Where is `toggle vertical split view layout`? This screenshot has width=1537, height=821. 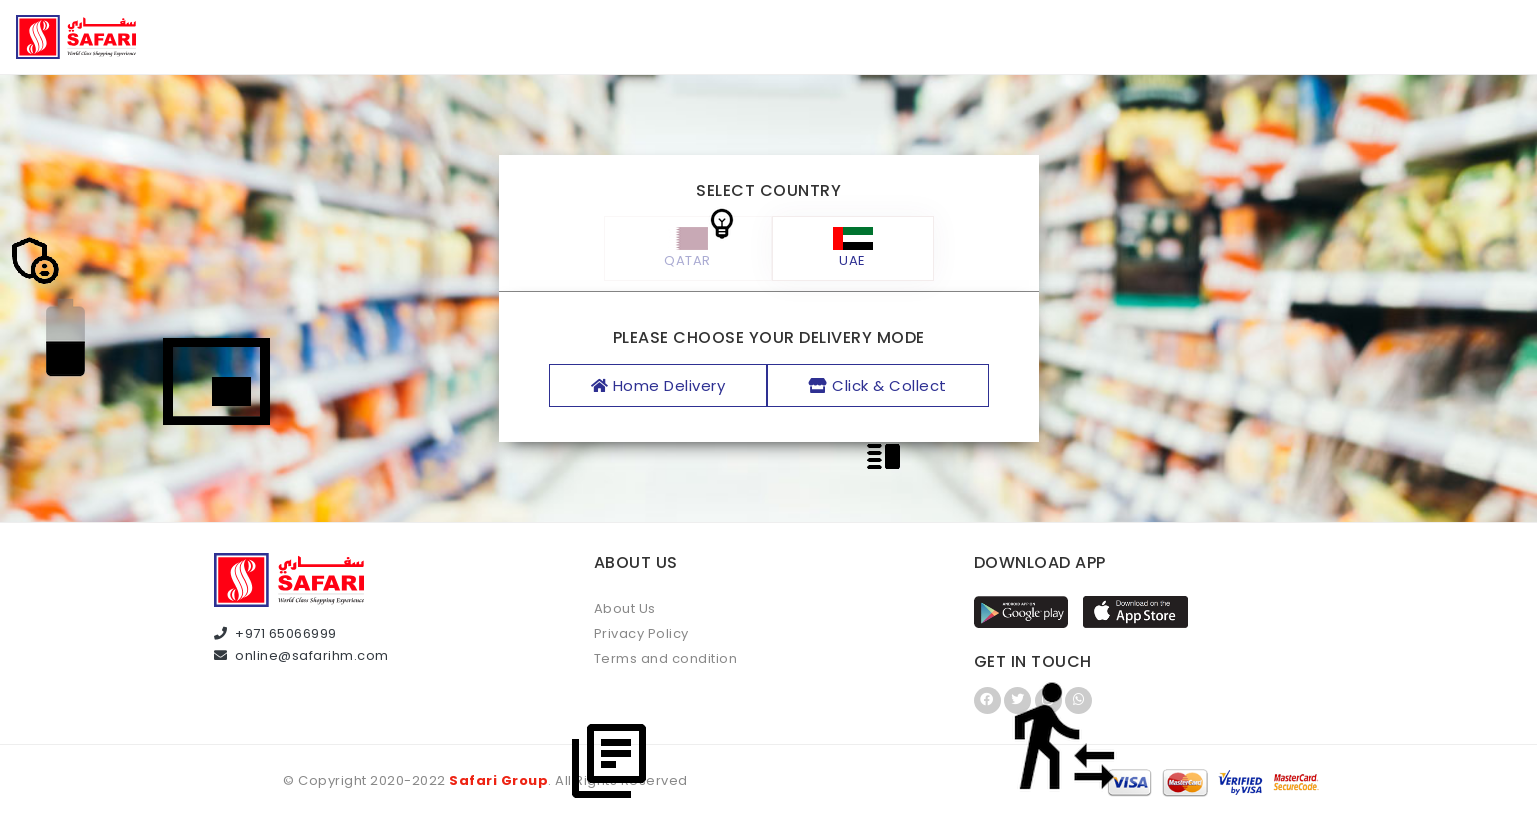 toggle vertical split view layout is located at coordinates (883, 456).